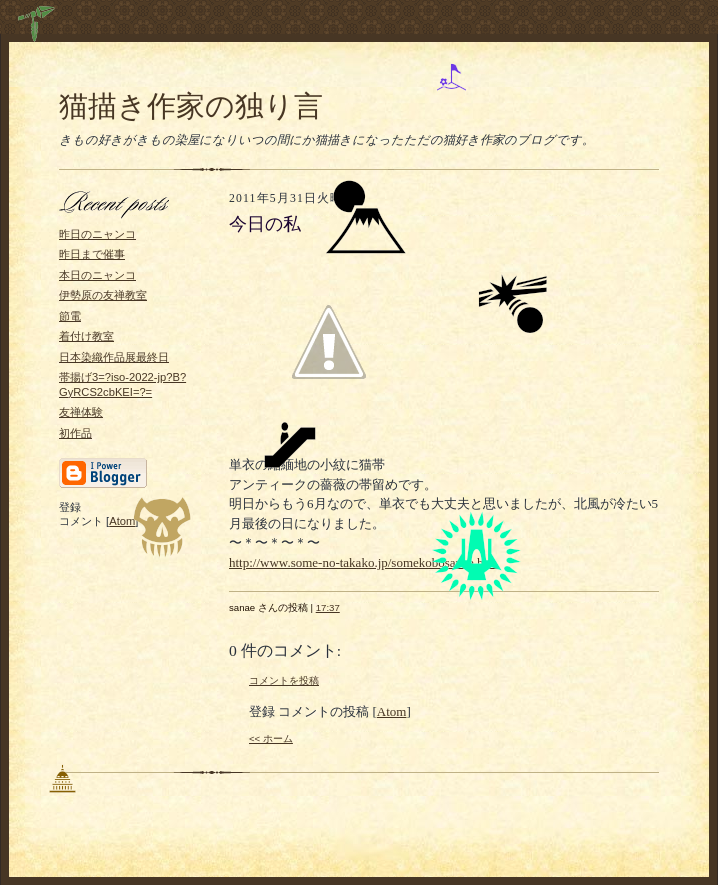 This screenshot has height=885, width=718. What do you see at coordinates (36, 23) in the screenshot?
I see `equip a spear weapon in your inventory` at bounding box center [36, 23].